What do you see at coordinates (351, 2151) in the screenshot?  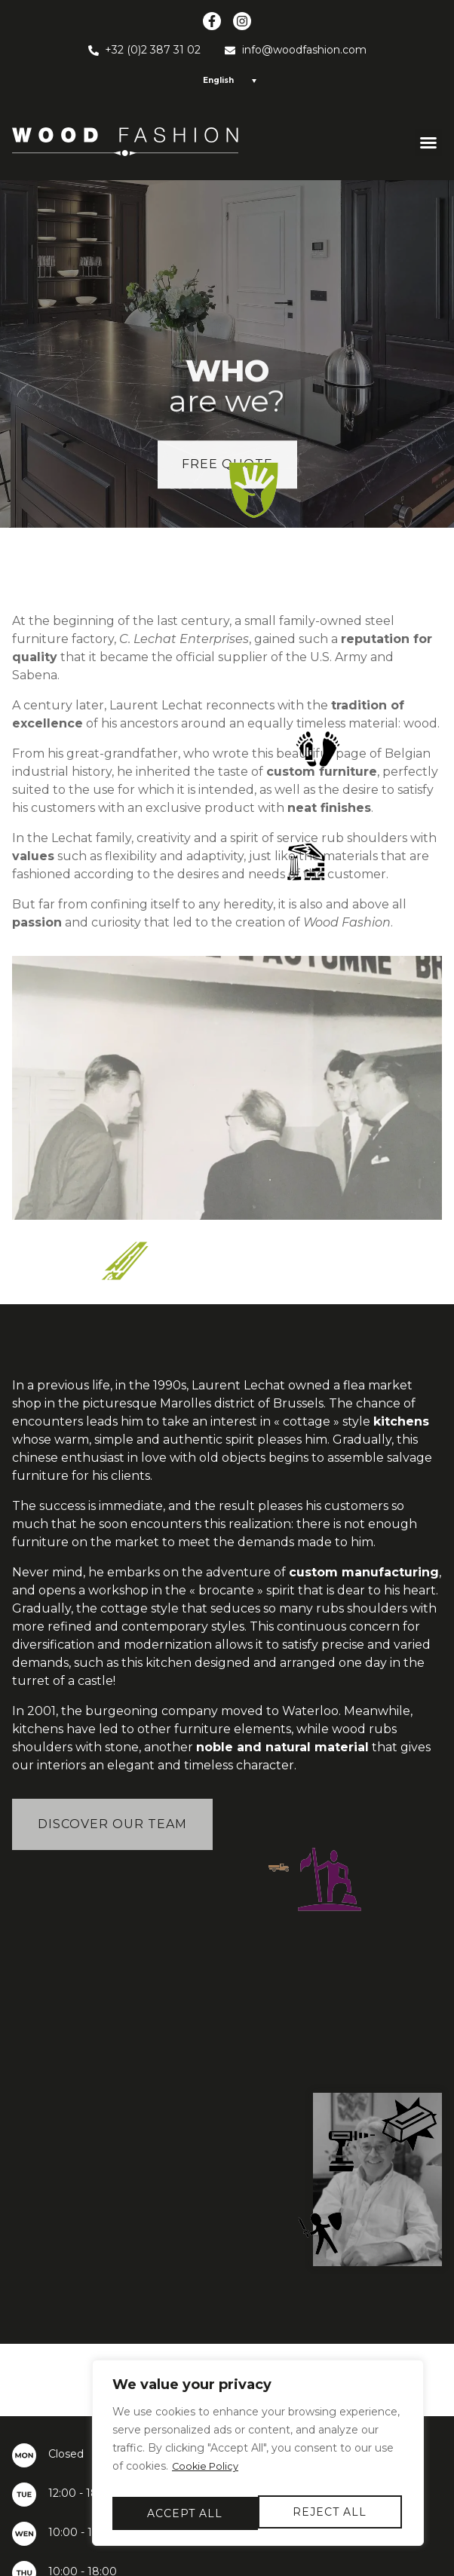 I see `power tools or hardware category` at bounding box center [351, 2151].